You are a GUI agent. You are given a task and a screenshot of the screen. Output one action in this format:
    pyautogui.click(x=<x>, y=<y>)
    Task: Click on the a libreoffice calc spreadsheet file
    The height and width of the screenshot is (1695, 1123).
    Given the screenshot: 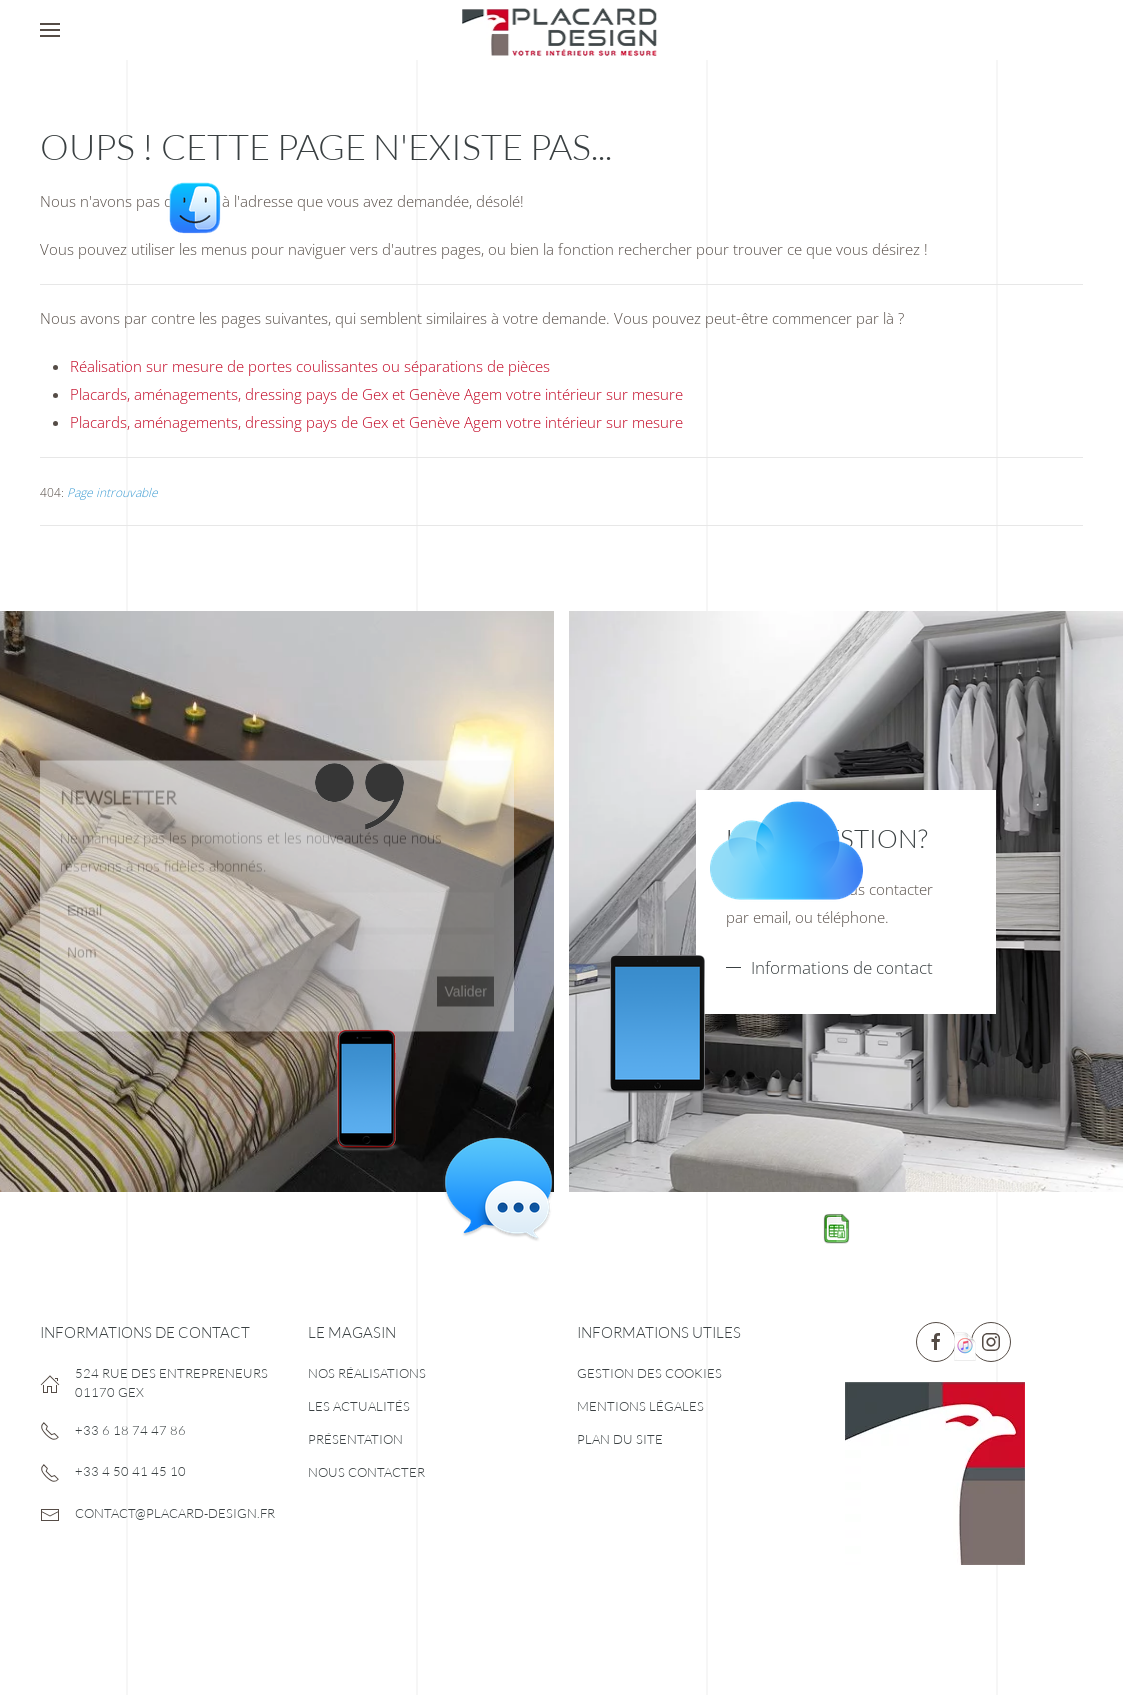 What is the action you would take?
    pyautogui.click(x=836, y=1228)
    